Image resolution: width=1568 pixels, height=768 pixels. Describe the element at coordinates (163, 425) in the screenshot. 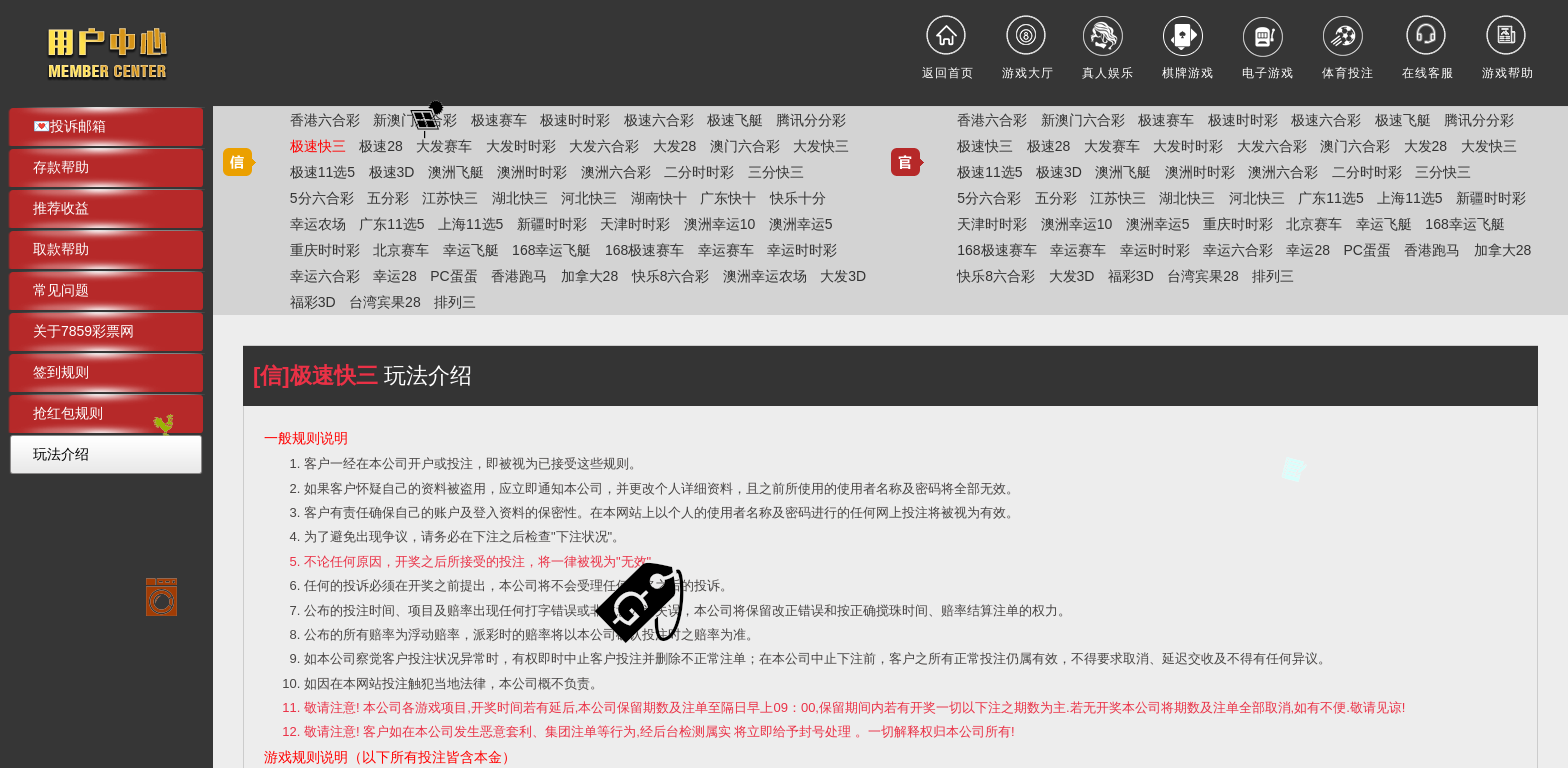

I see `indicates morning alarm or wake-up feature` at that location.